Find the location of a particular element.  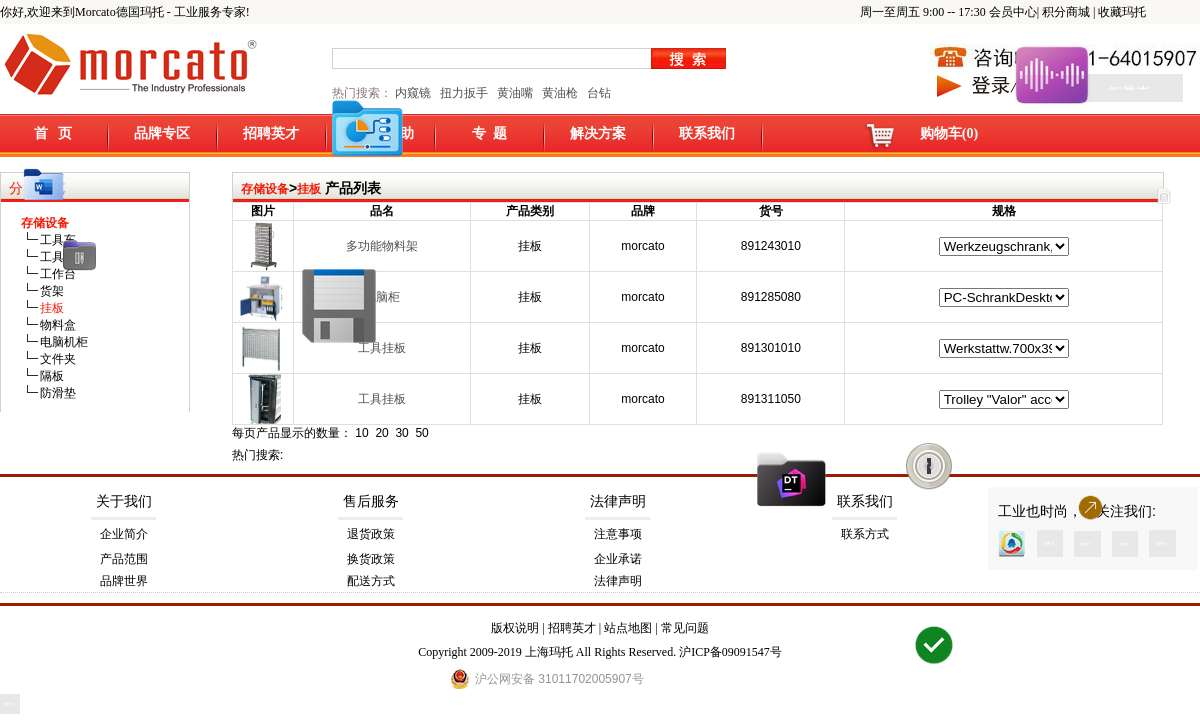

open the audio recorder app is located at coordinates (1052, 75).